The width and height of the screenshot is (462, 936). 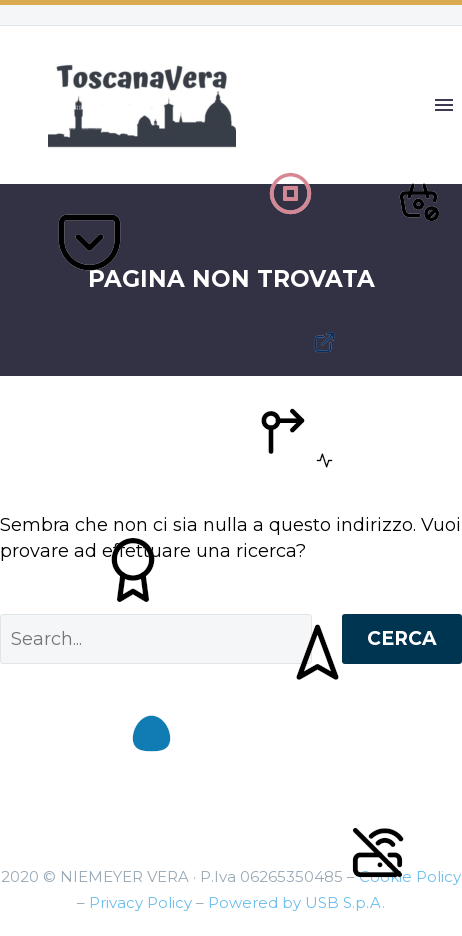 I want to click on take the right exit at the roundabout, so click(x=280, y=432).